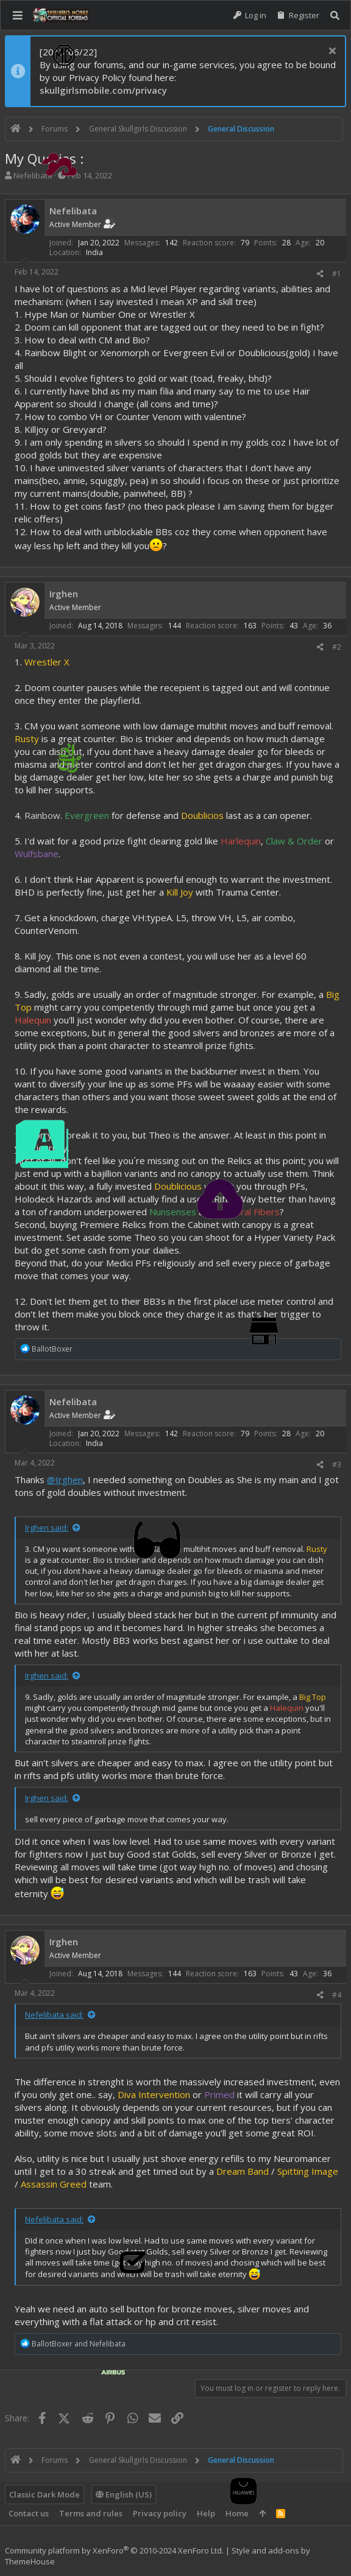 The height and width of the screenshot is (2576, 351). I want to click on enable reading mode or accessibility features, so click(157, 1542).